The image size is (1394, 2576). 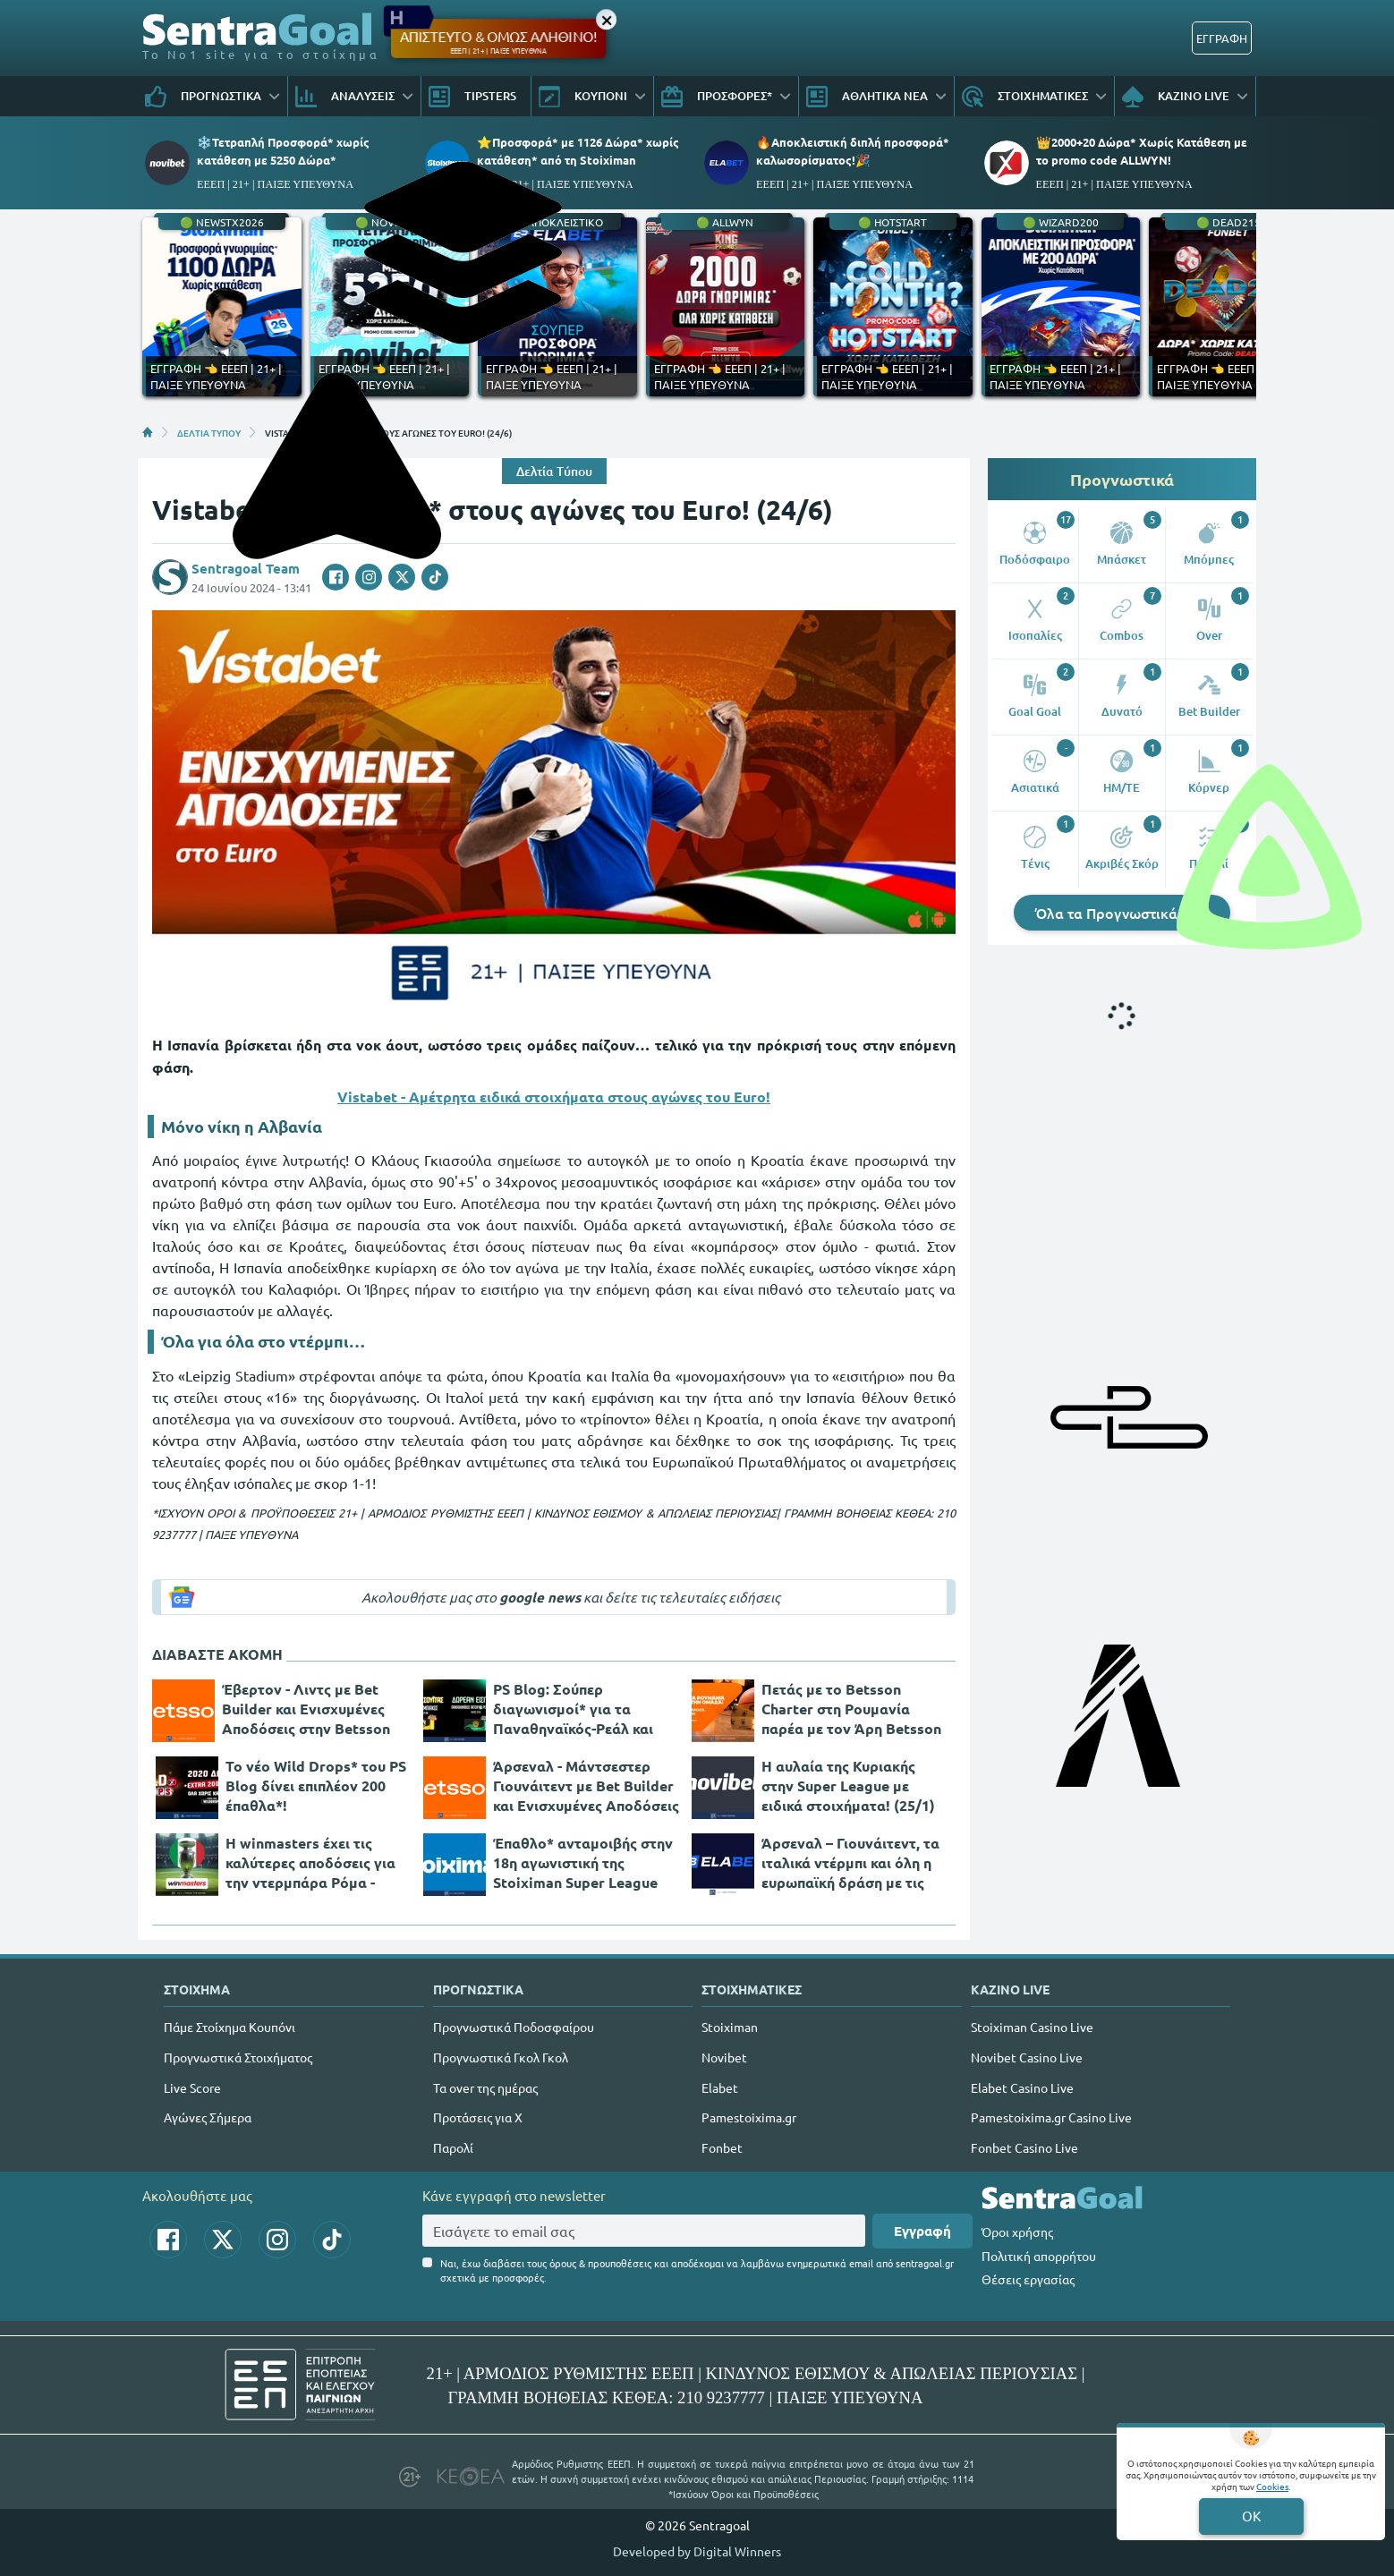 I want to click on open FiveM game modification client, so click(x=1118, y=1715).